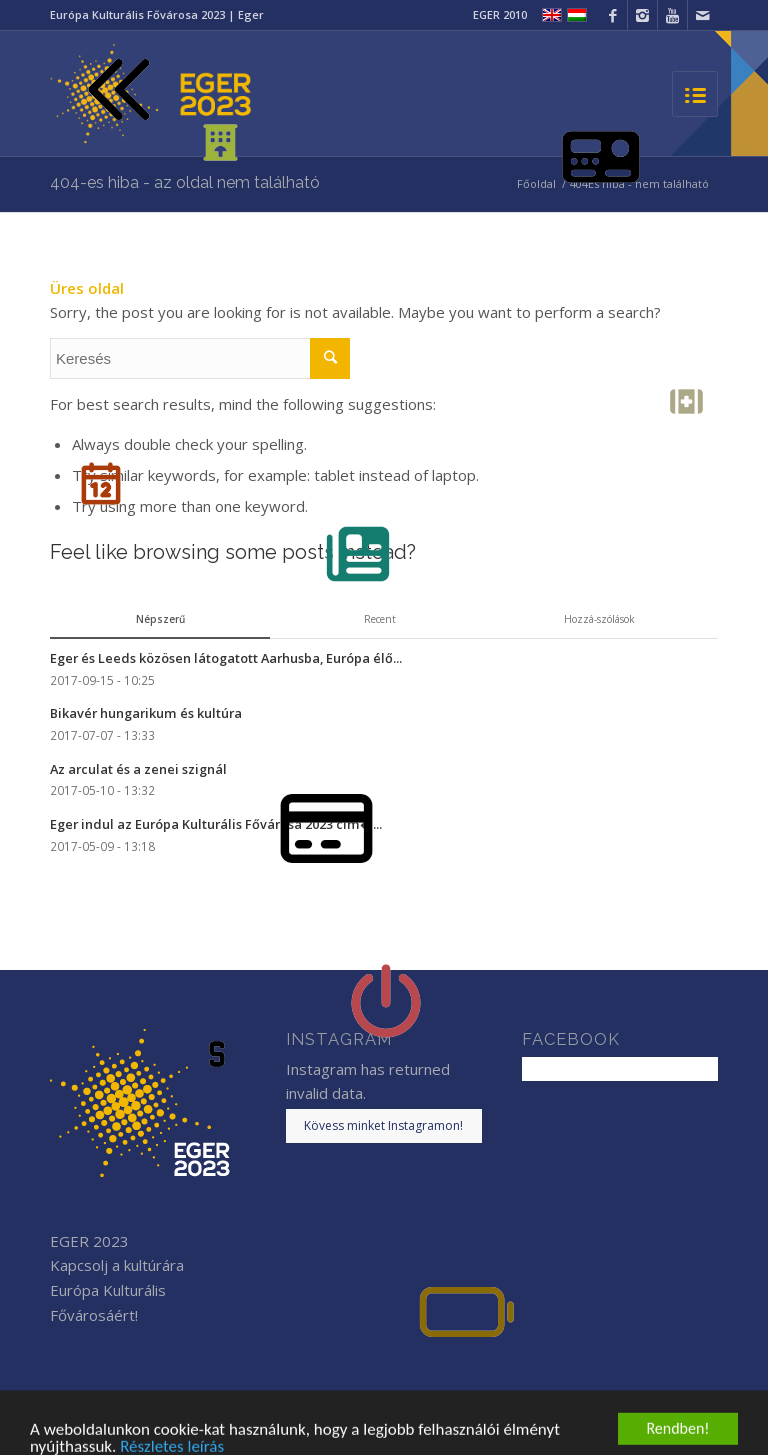 This screenshot has width=768, height=1455. Describe the element at coordinates (686, 401) in the screenshot. I see `access first aid or medical help resources` at that location.